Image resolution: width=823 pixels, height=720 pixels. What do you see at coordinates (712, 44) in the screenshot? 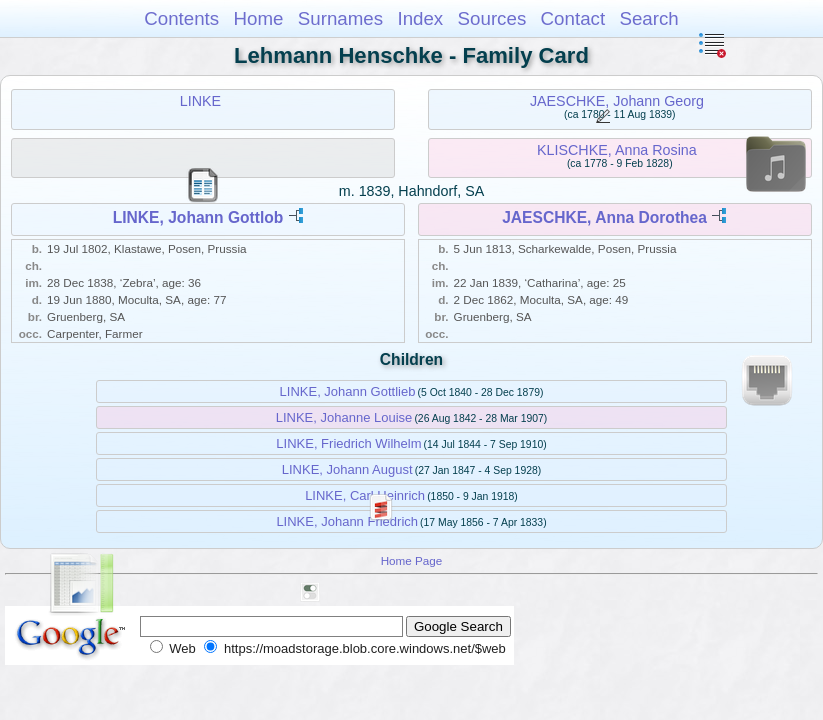
I see `remove an item from the list` at bounding box center [712, 44].